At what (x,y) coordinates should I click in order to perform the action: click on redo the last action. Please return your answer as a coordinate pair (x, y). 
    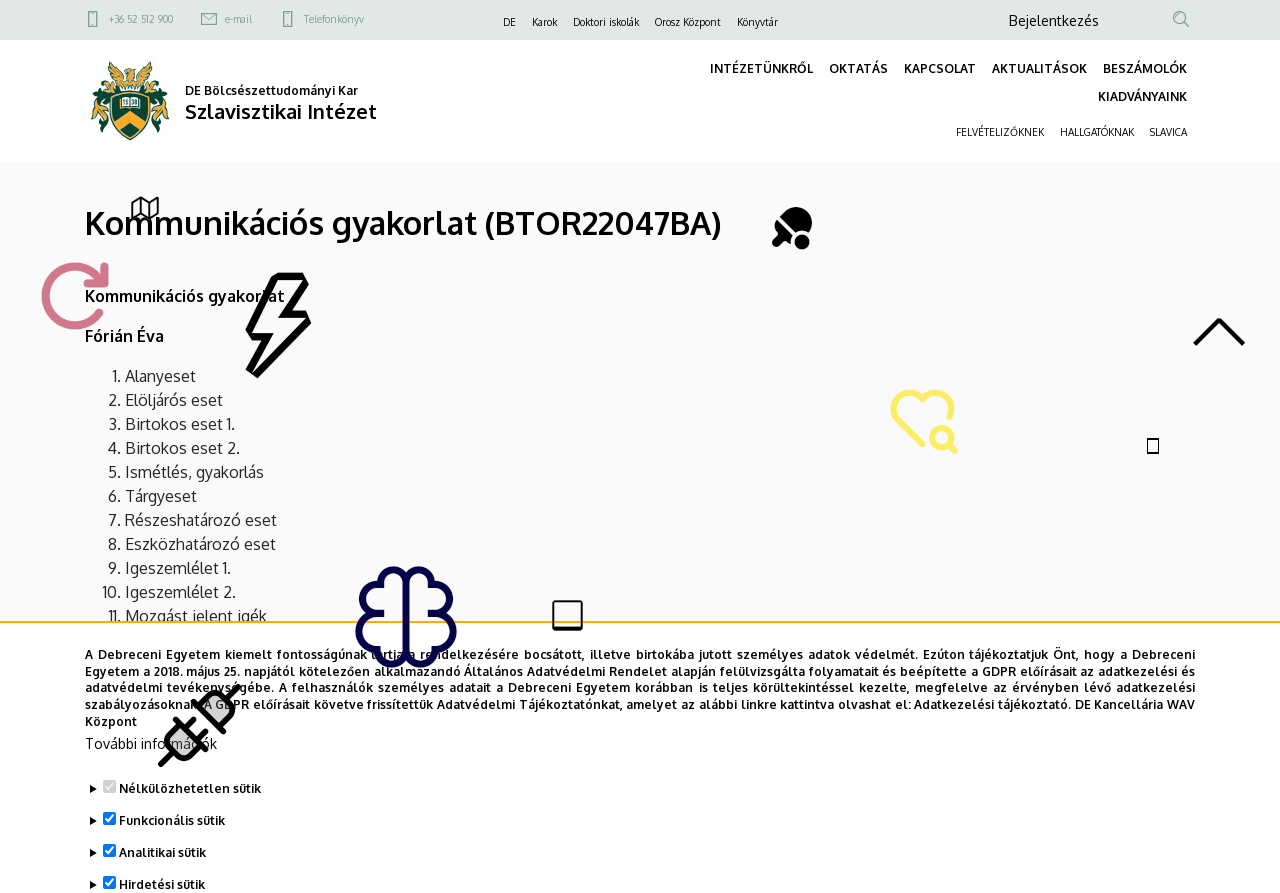
    Looking at the image, I should click on (75, 296).